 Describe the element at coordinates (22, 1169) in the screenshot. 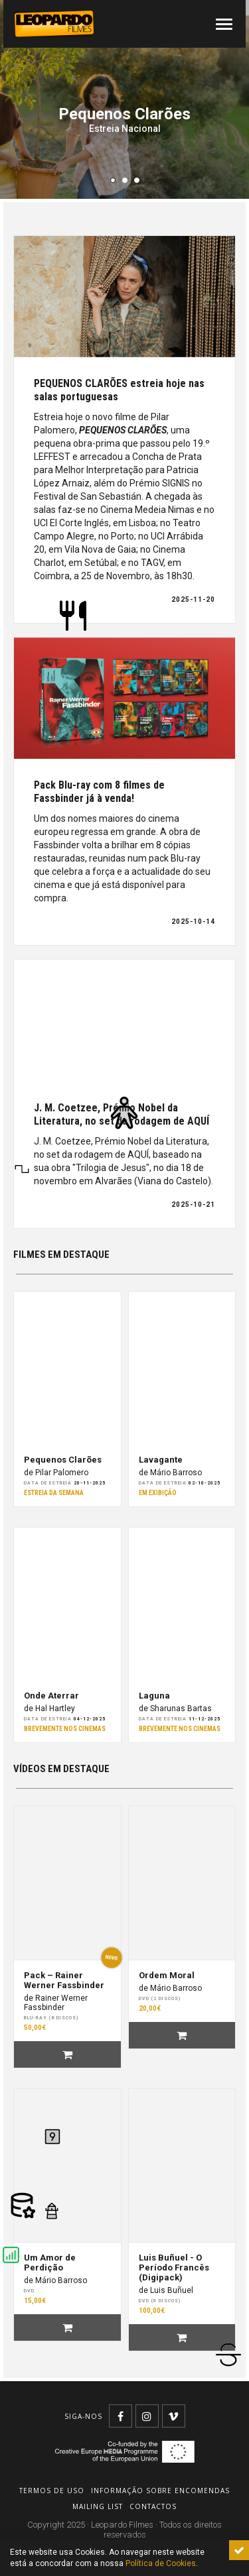

I see `toggle square wave audio signal` at that location.